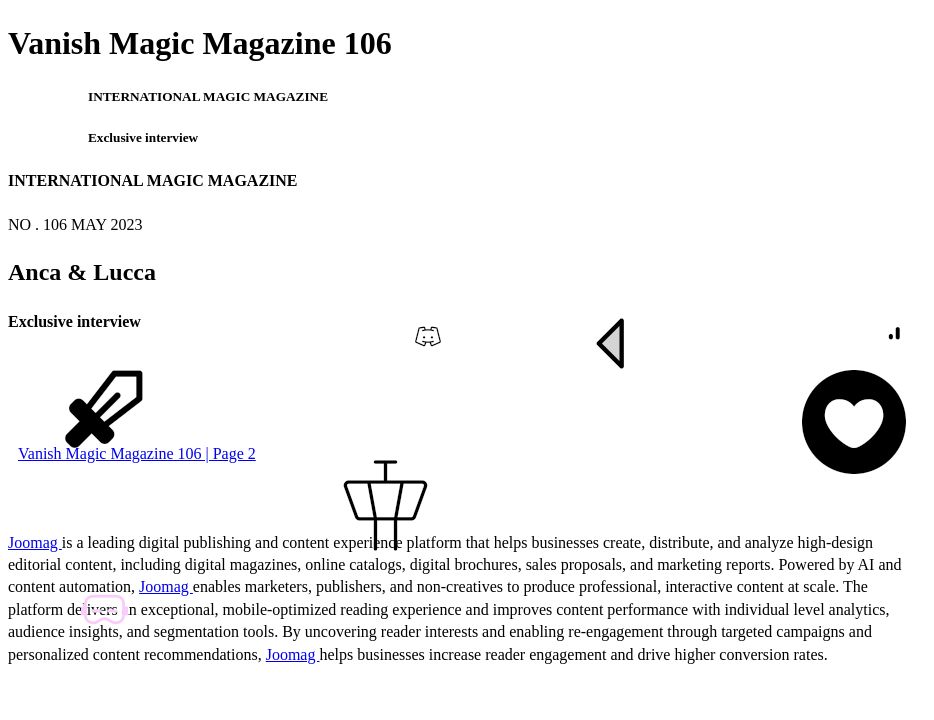 The image size is (934, 720). I want to click on access virtual reality settings or features, so click(104, 609).